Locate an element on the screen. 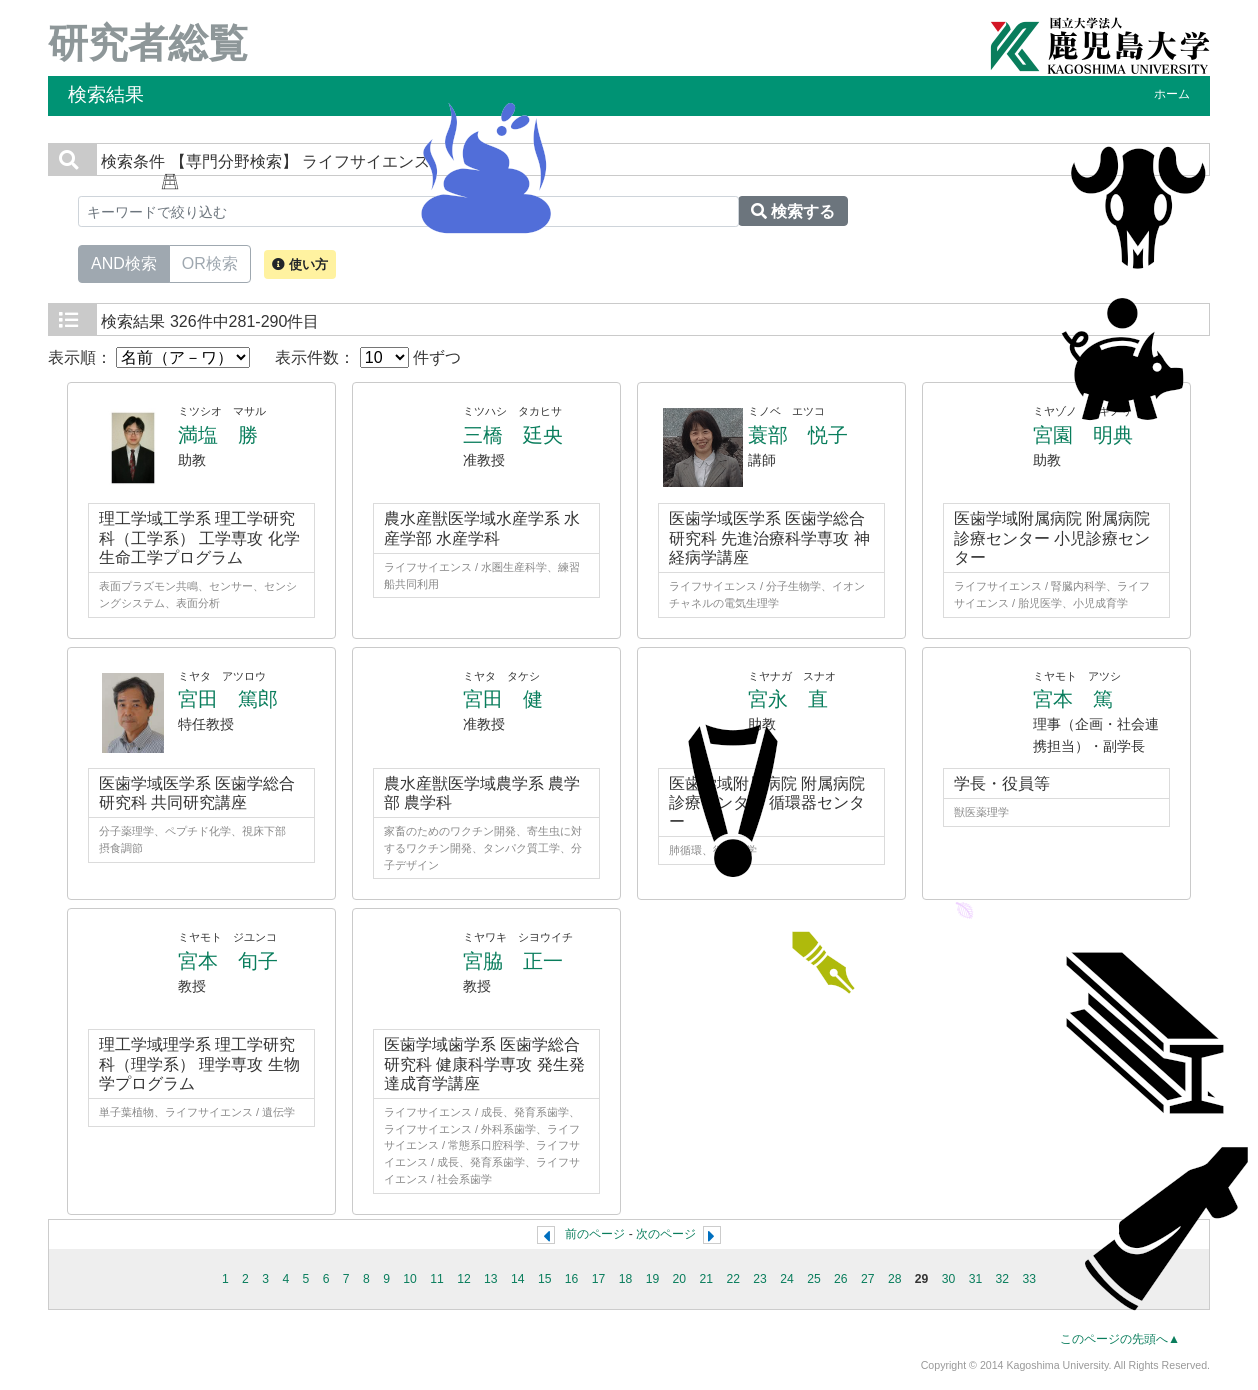 This screenshot has width=1258, height=1390. construction or building materials category is located at coordinates (1145, 1033).